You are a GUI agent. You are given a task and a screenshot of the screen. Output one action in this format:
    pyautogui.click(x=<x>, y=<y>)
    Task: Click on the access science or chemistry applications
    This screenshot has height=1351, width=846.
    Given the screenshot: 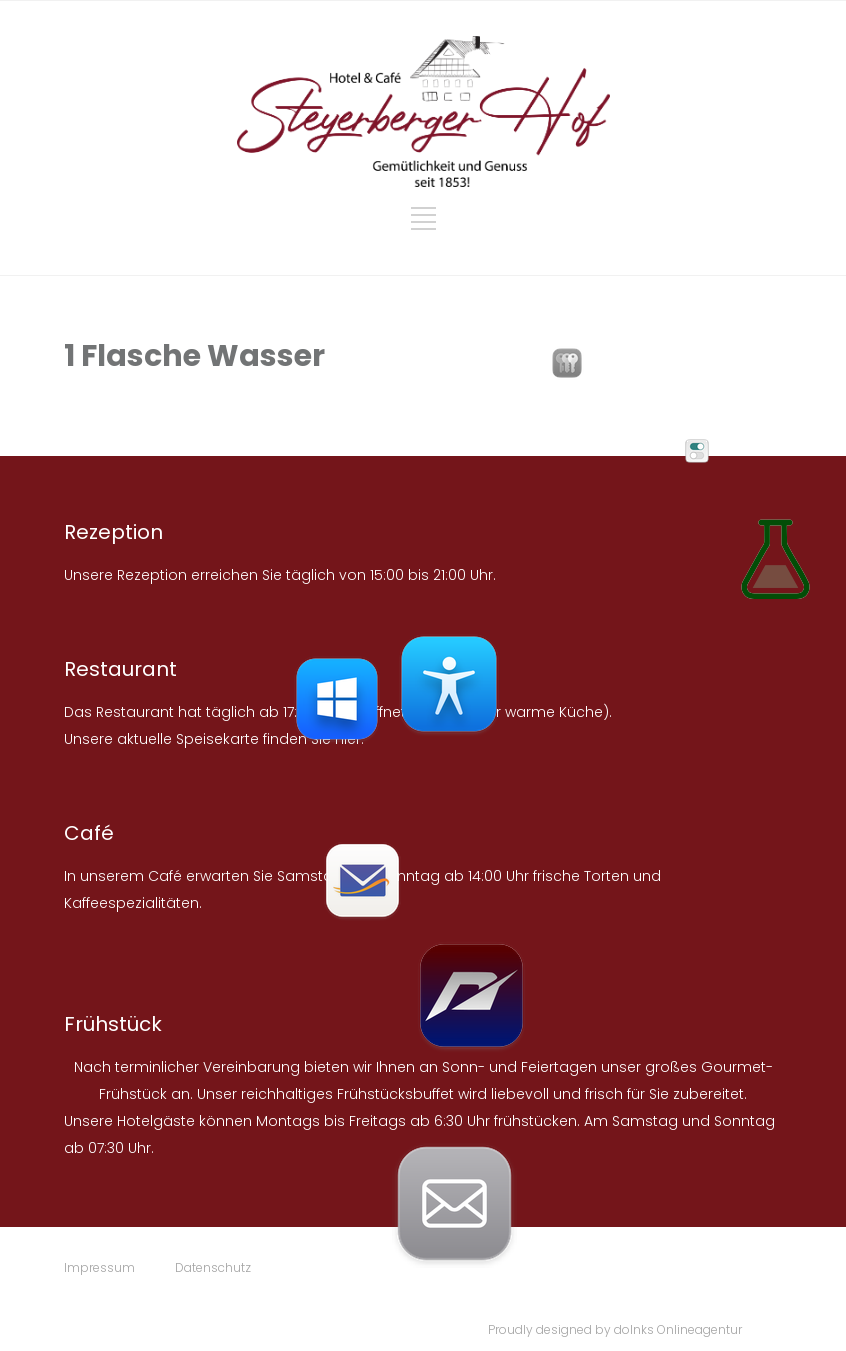 What is the action you would take?
    pyautogui.click(x=775, y=559)
    